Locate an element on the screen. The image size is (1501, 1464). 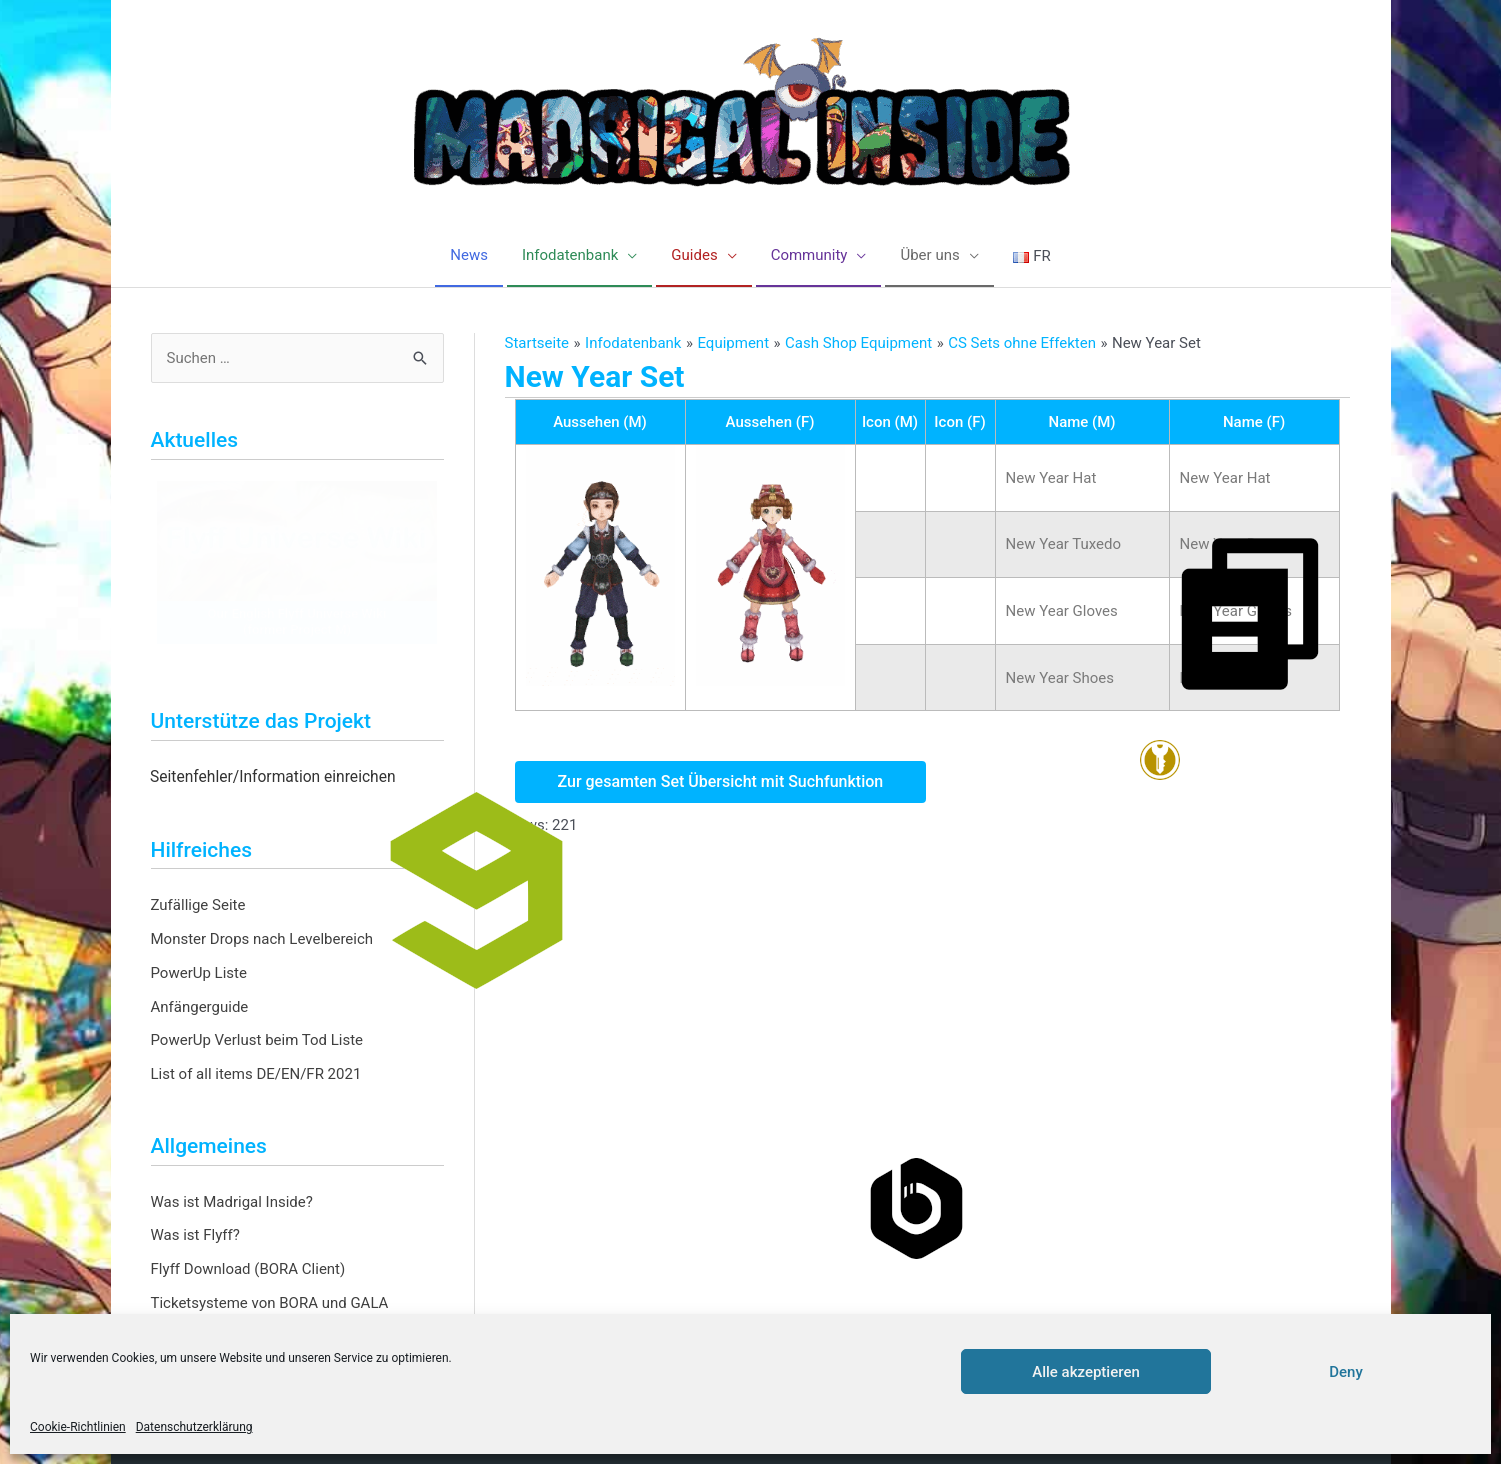
open the 9GAG app is located at coordinates (476, 890).